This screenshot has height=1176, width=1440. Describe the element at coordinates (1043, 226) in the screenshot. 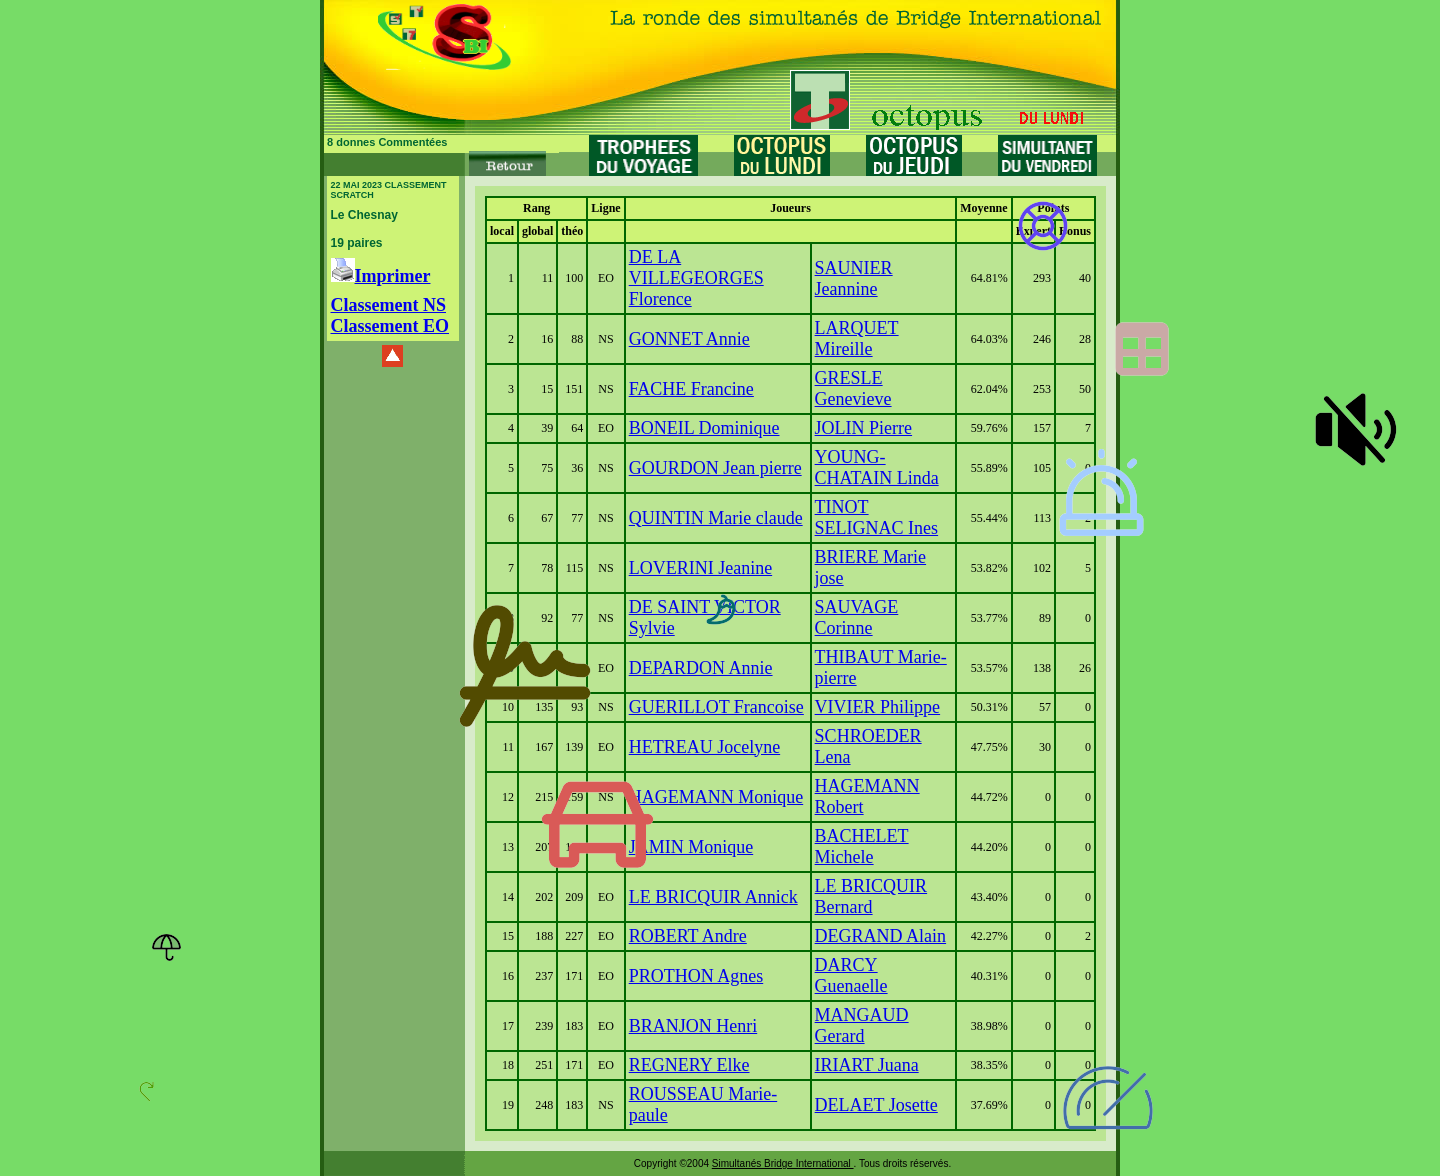

I see `access help or support center` at that location.